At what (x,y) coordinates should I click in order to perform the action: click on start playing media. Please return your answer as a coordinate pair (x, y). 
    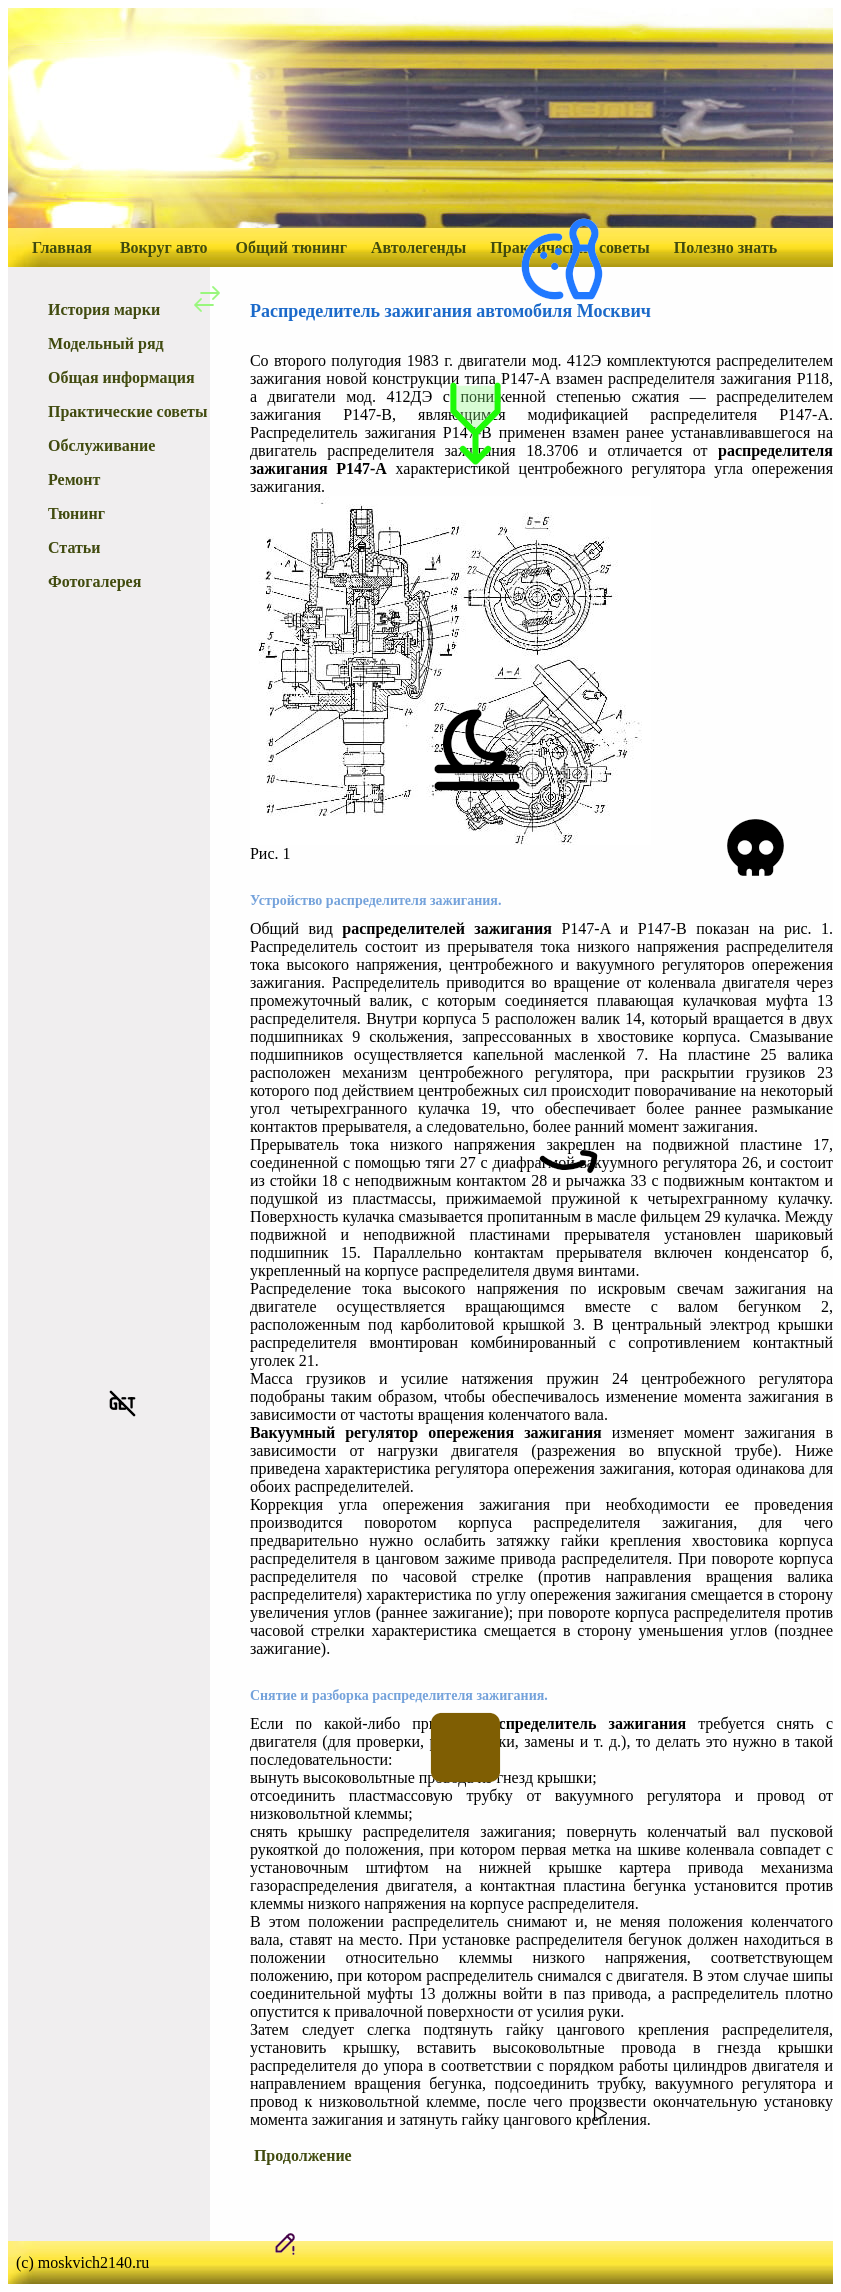
    Looking at the image, I should click on (600, 2113).